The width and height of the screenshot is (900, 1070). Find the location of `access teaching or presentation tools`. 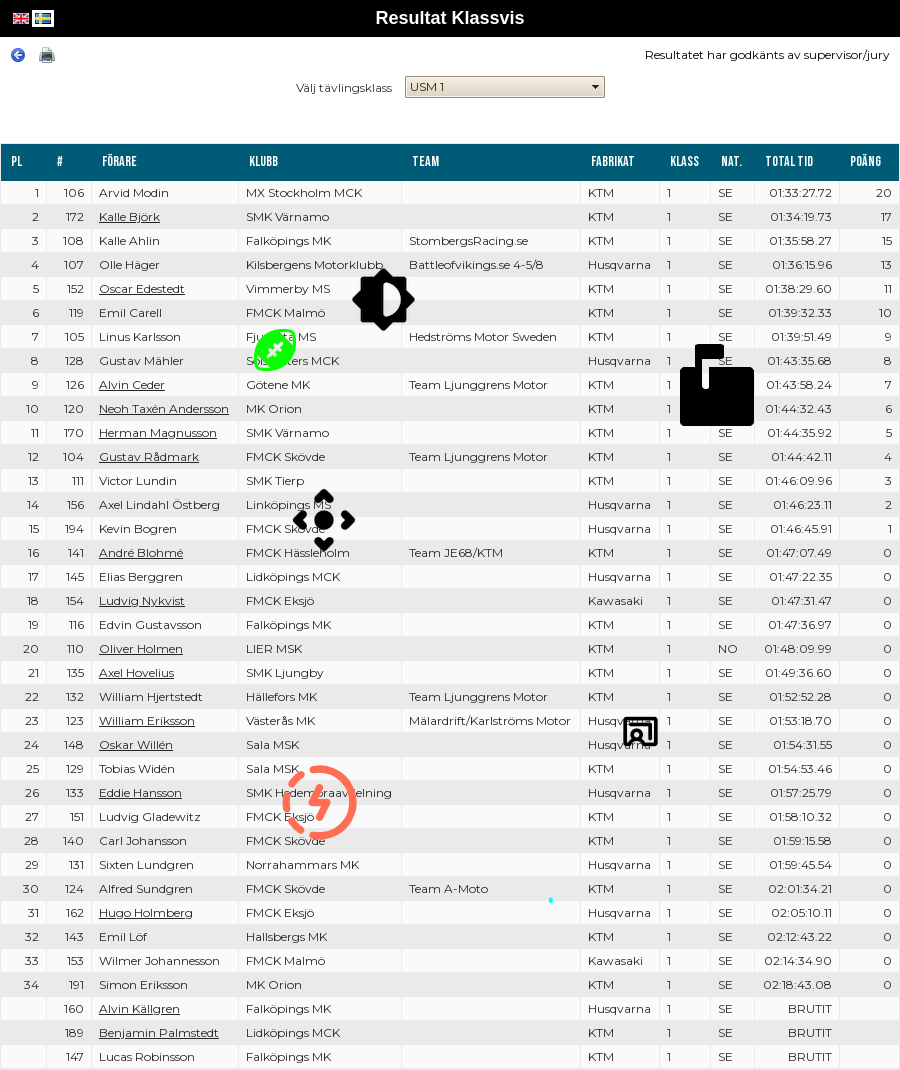

access teaching or presentation tools is located at coordinates (640, 731).